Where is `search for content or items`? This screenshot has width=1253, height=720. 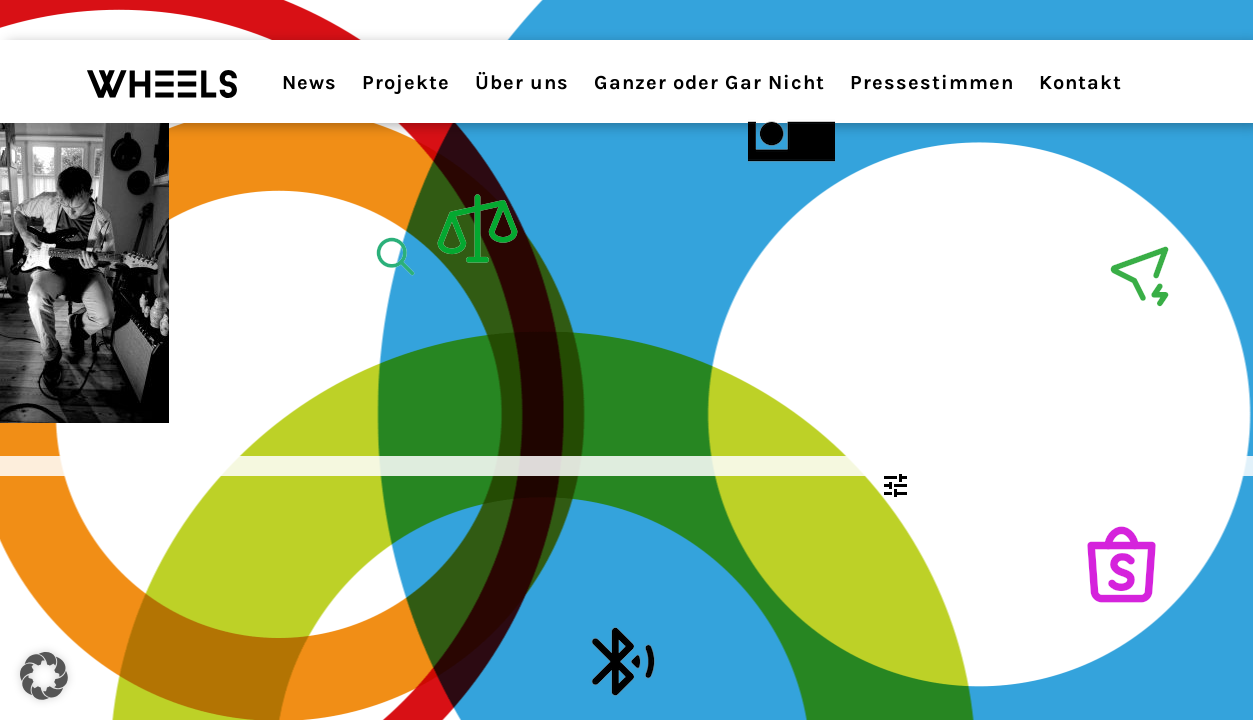
search for content or items is located at coordinates (395, 256).